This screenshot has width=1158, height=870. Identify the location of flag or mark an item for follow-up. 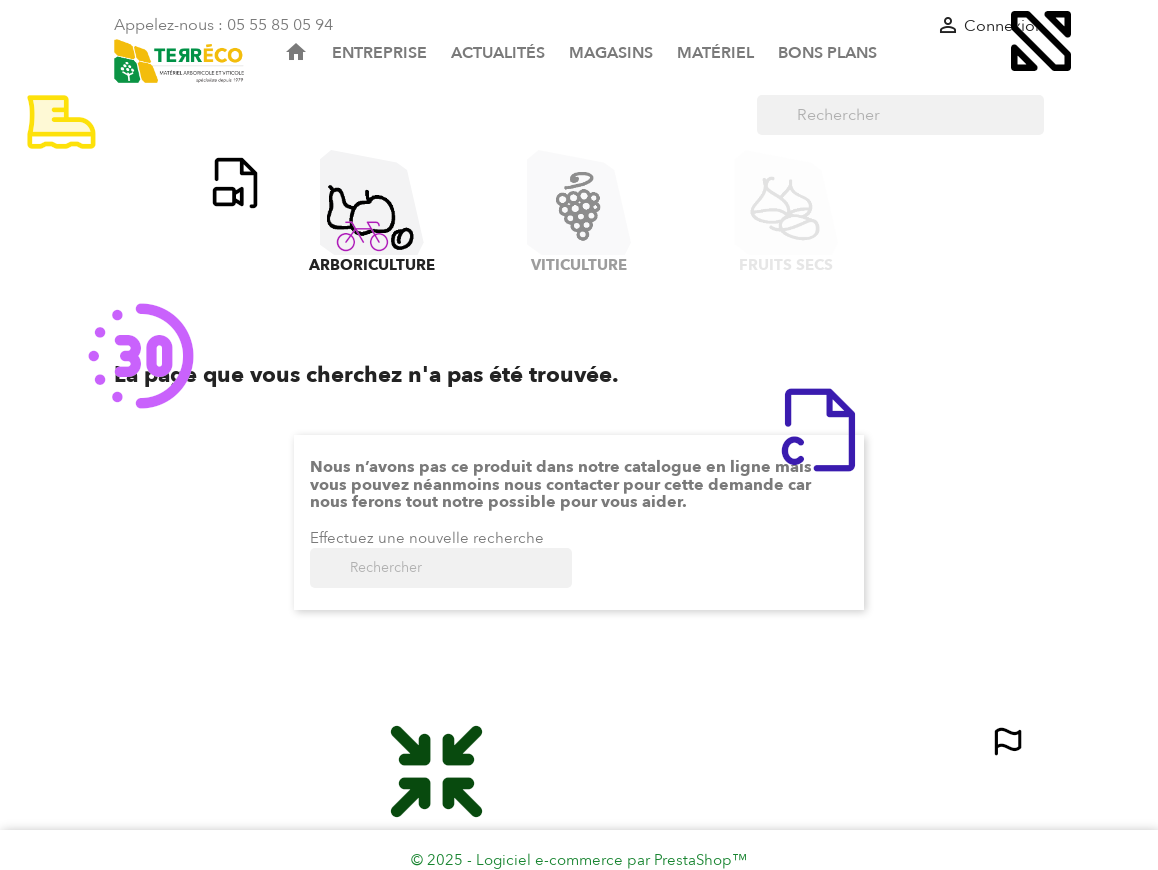
(1007, 741).